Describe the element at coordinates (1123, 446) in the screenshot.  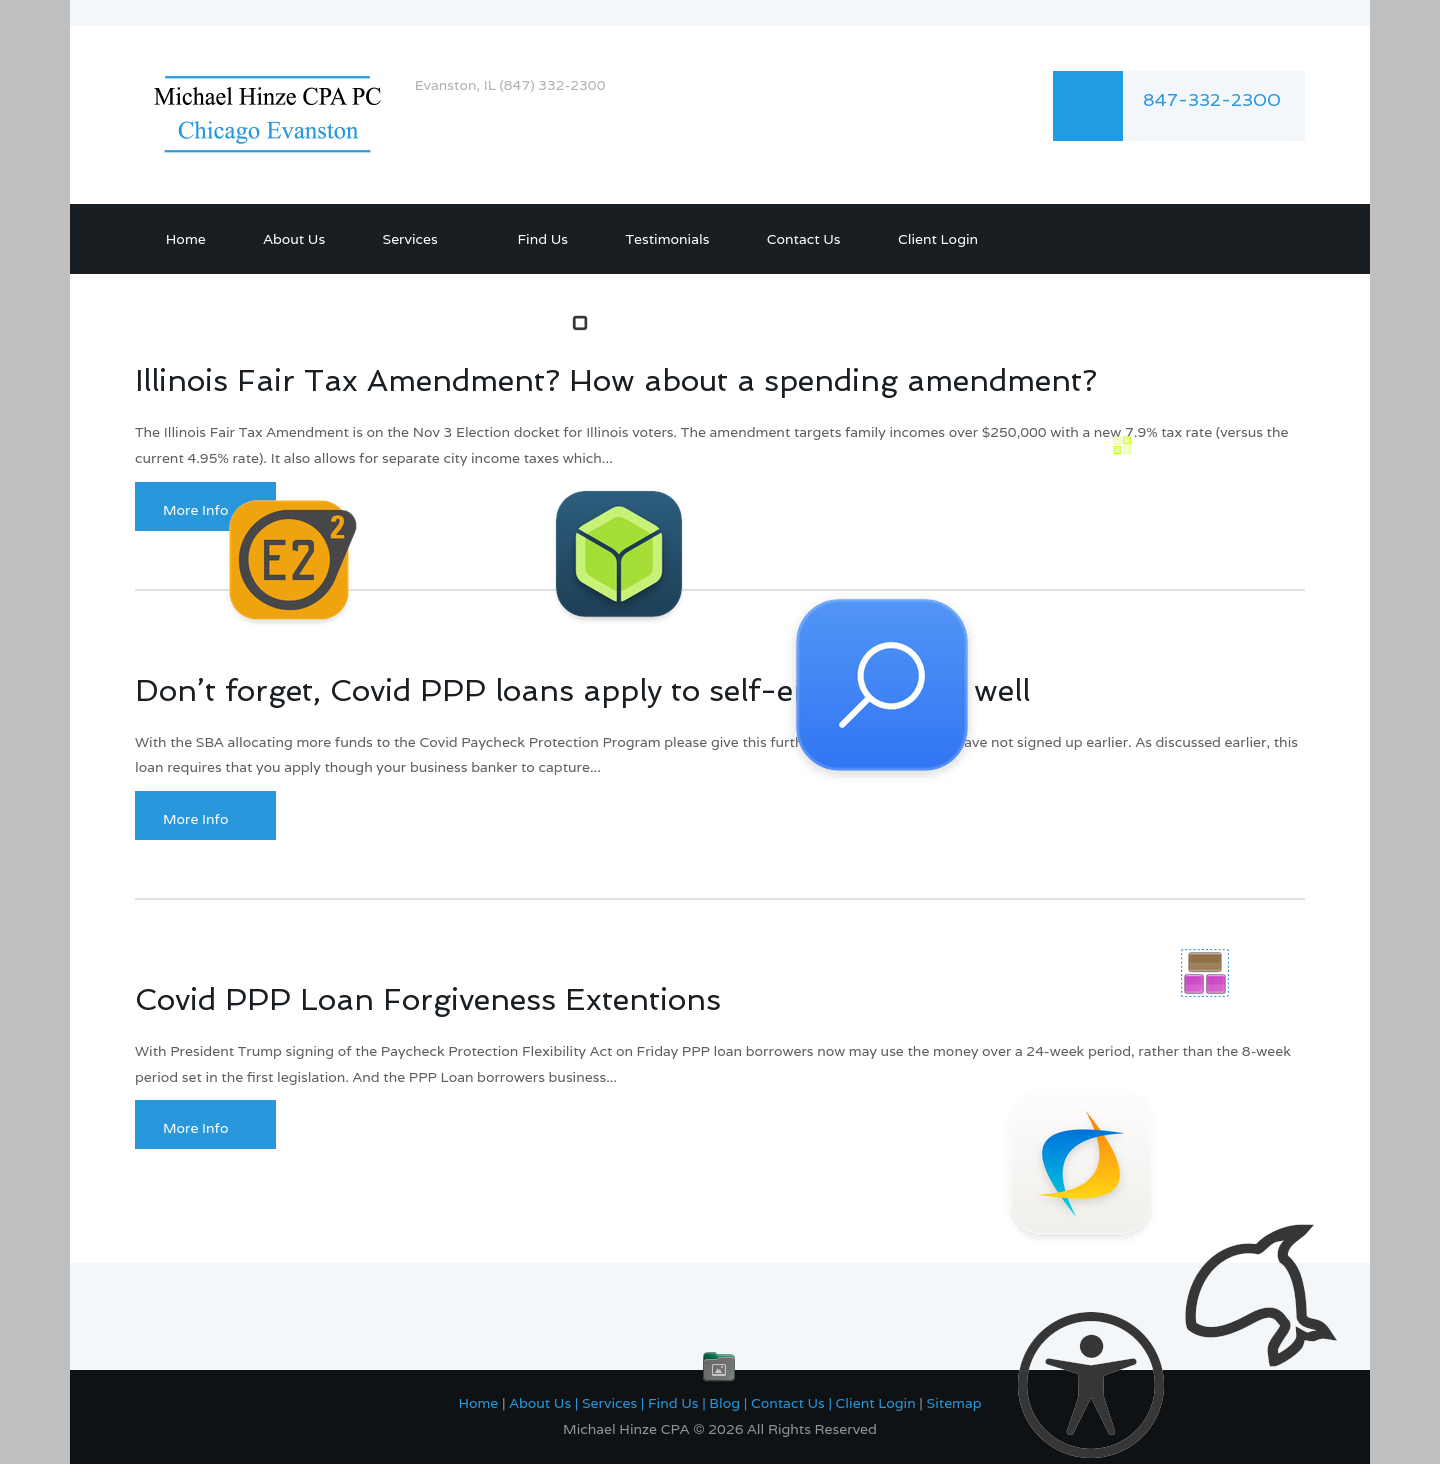
I see `launch lights off puzzle game` at that location.